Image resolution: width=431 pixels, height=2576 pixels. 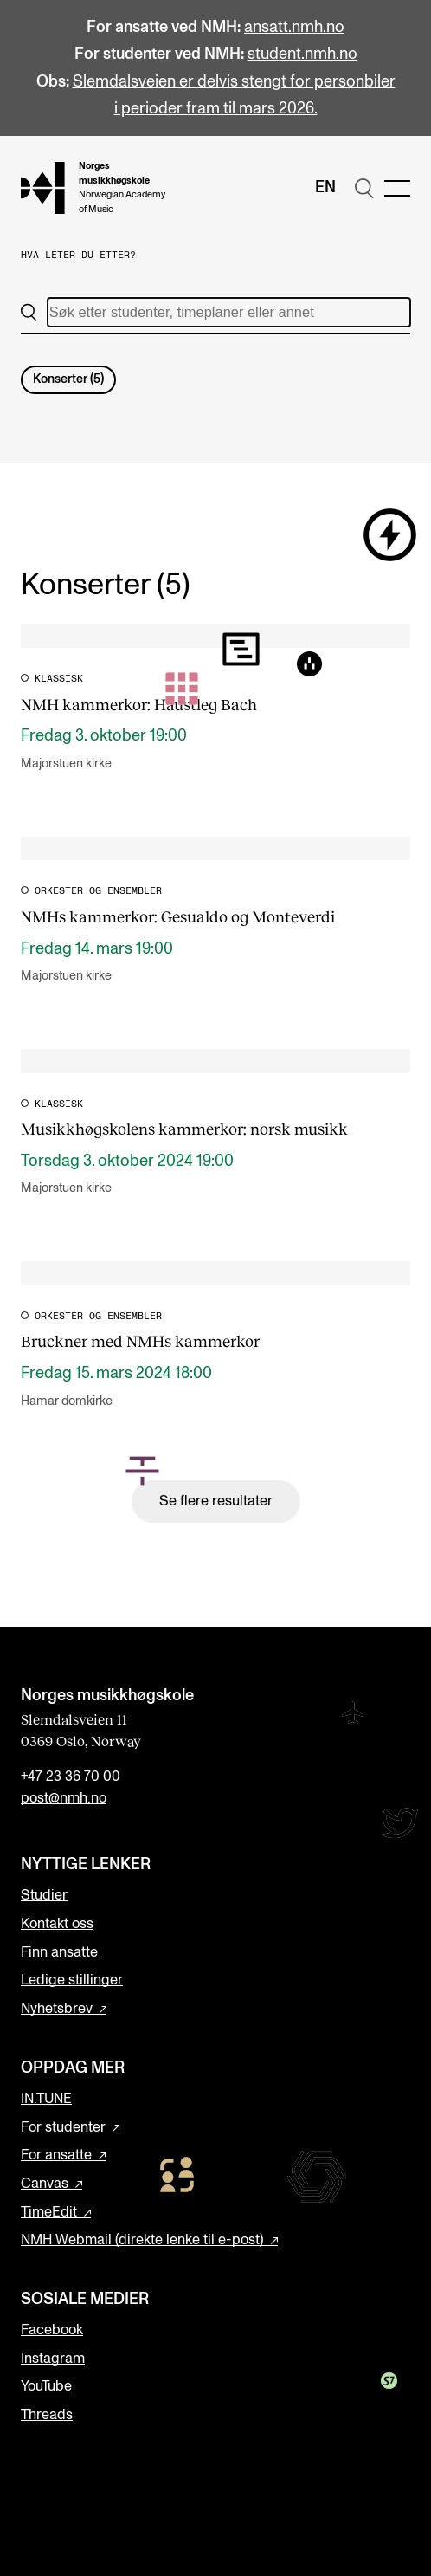 I want to click on apply strikethrough formatting to selected text, so click(x=142, y=1471).